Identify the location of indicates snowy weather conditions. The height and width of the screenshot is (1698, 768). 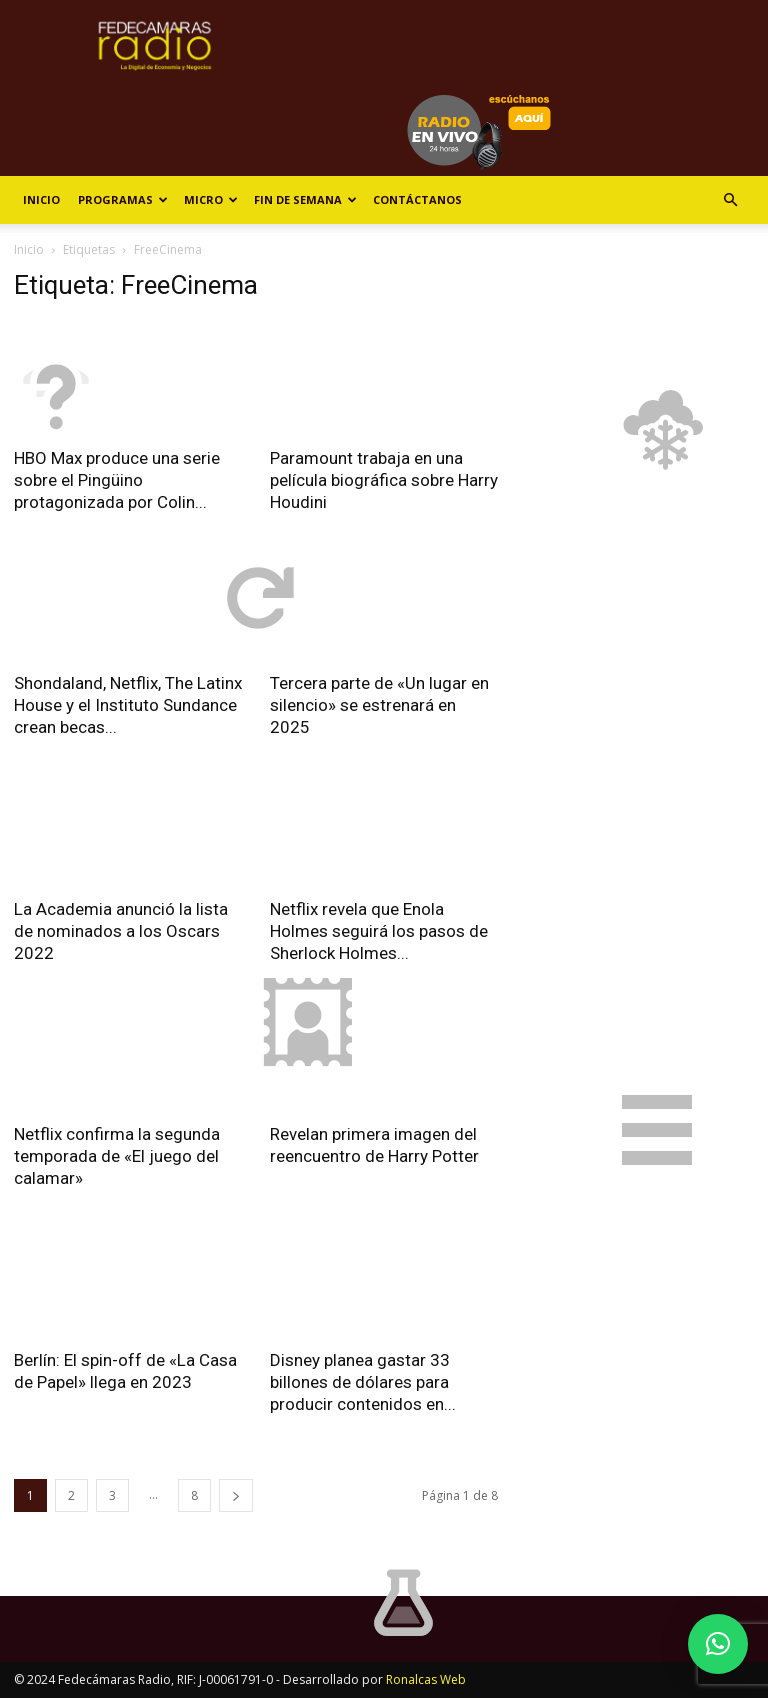
(663, 430).